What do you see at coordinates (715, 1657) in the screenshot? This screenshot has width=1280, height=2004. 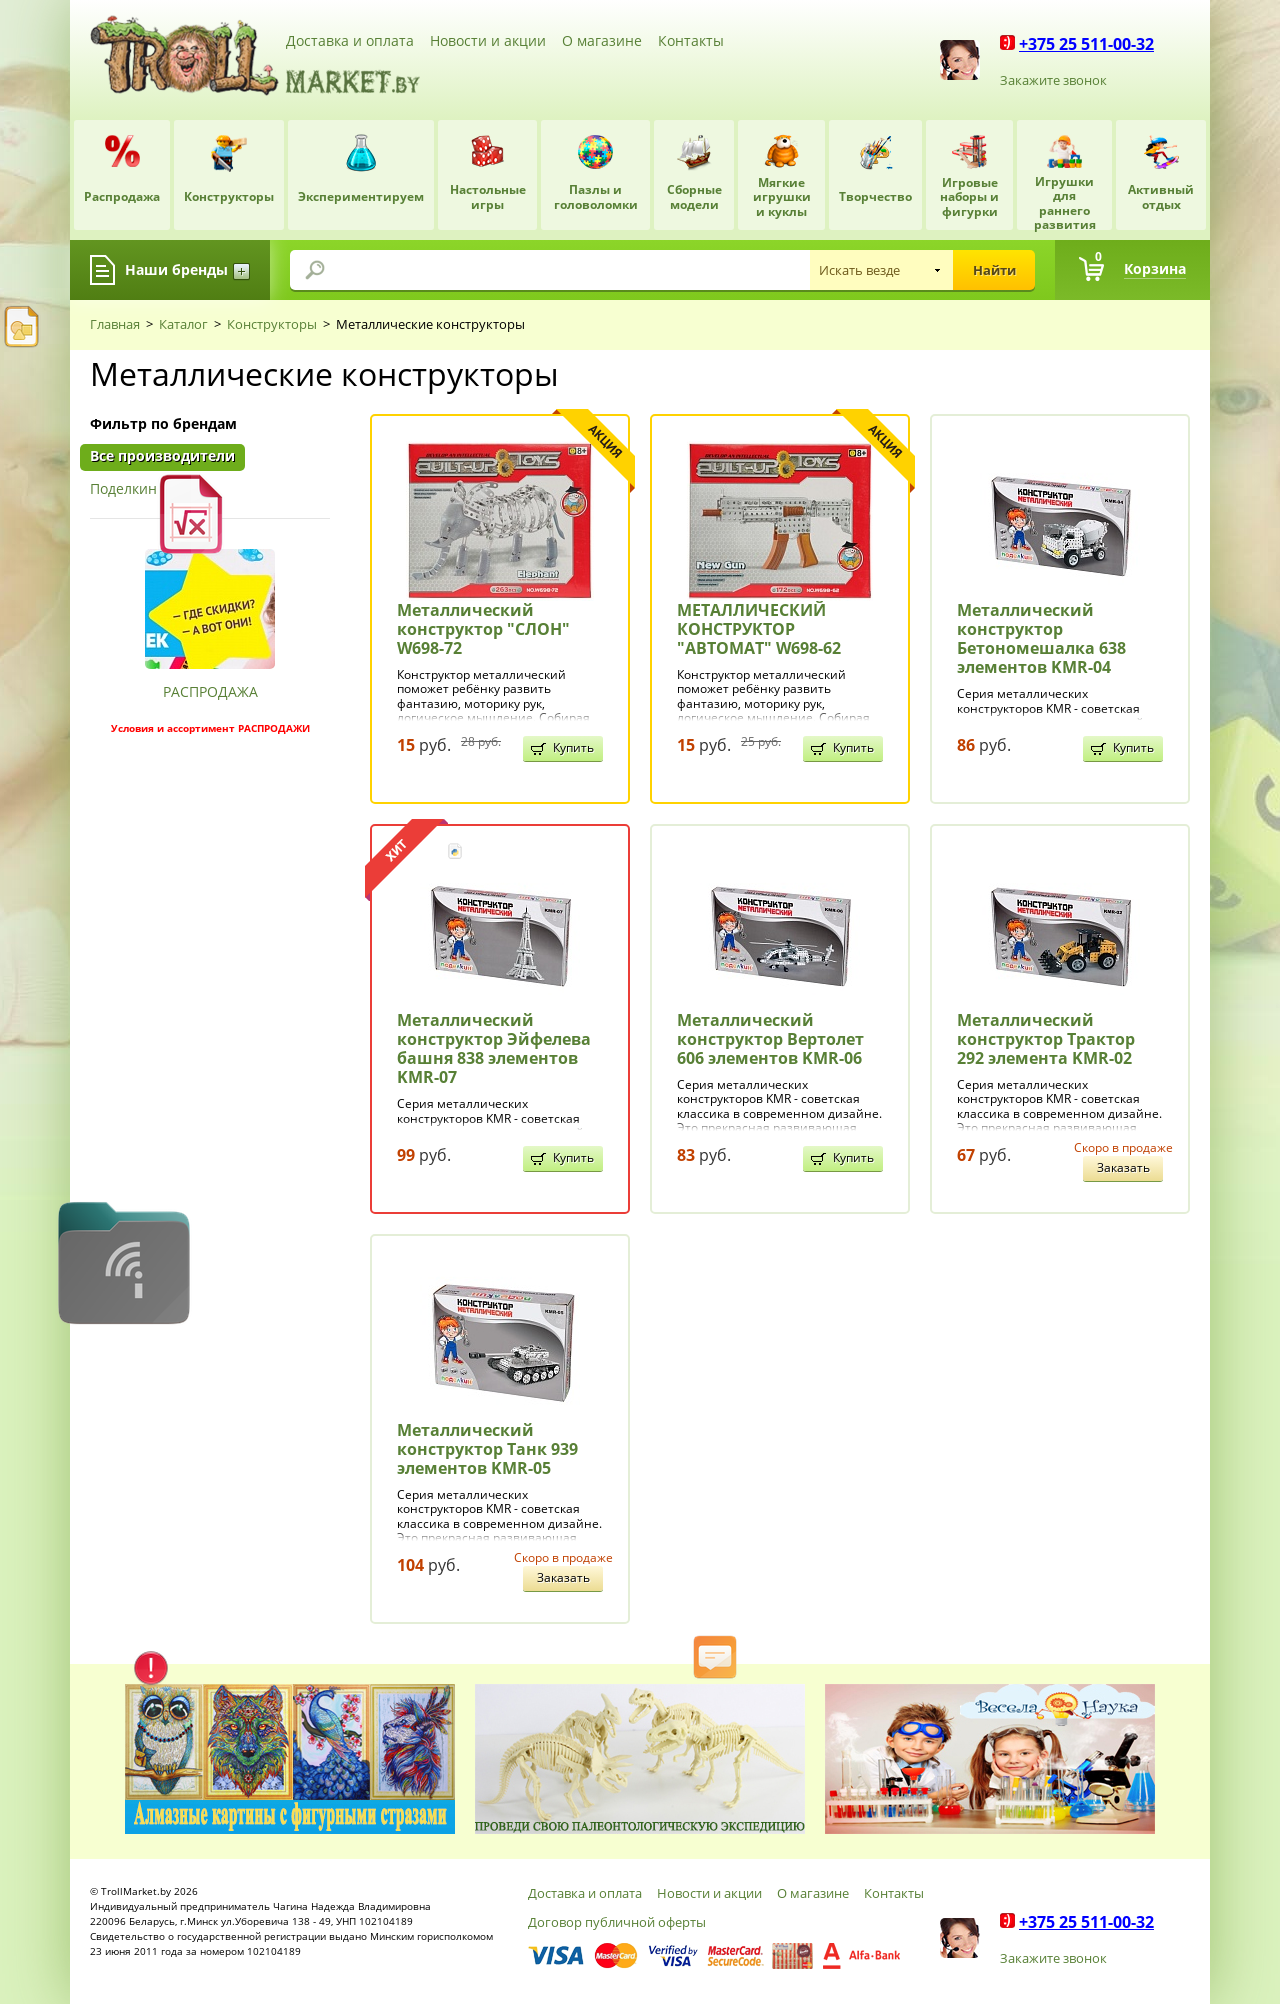 I see `open empathy messaging app` at bounding box center [715, 1657].